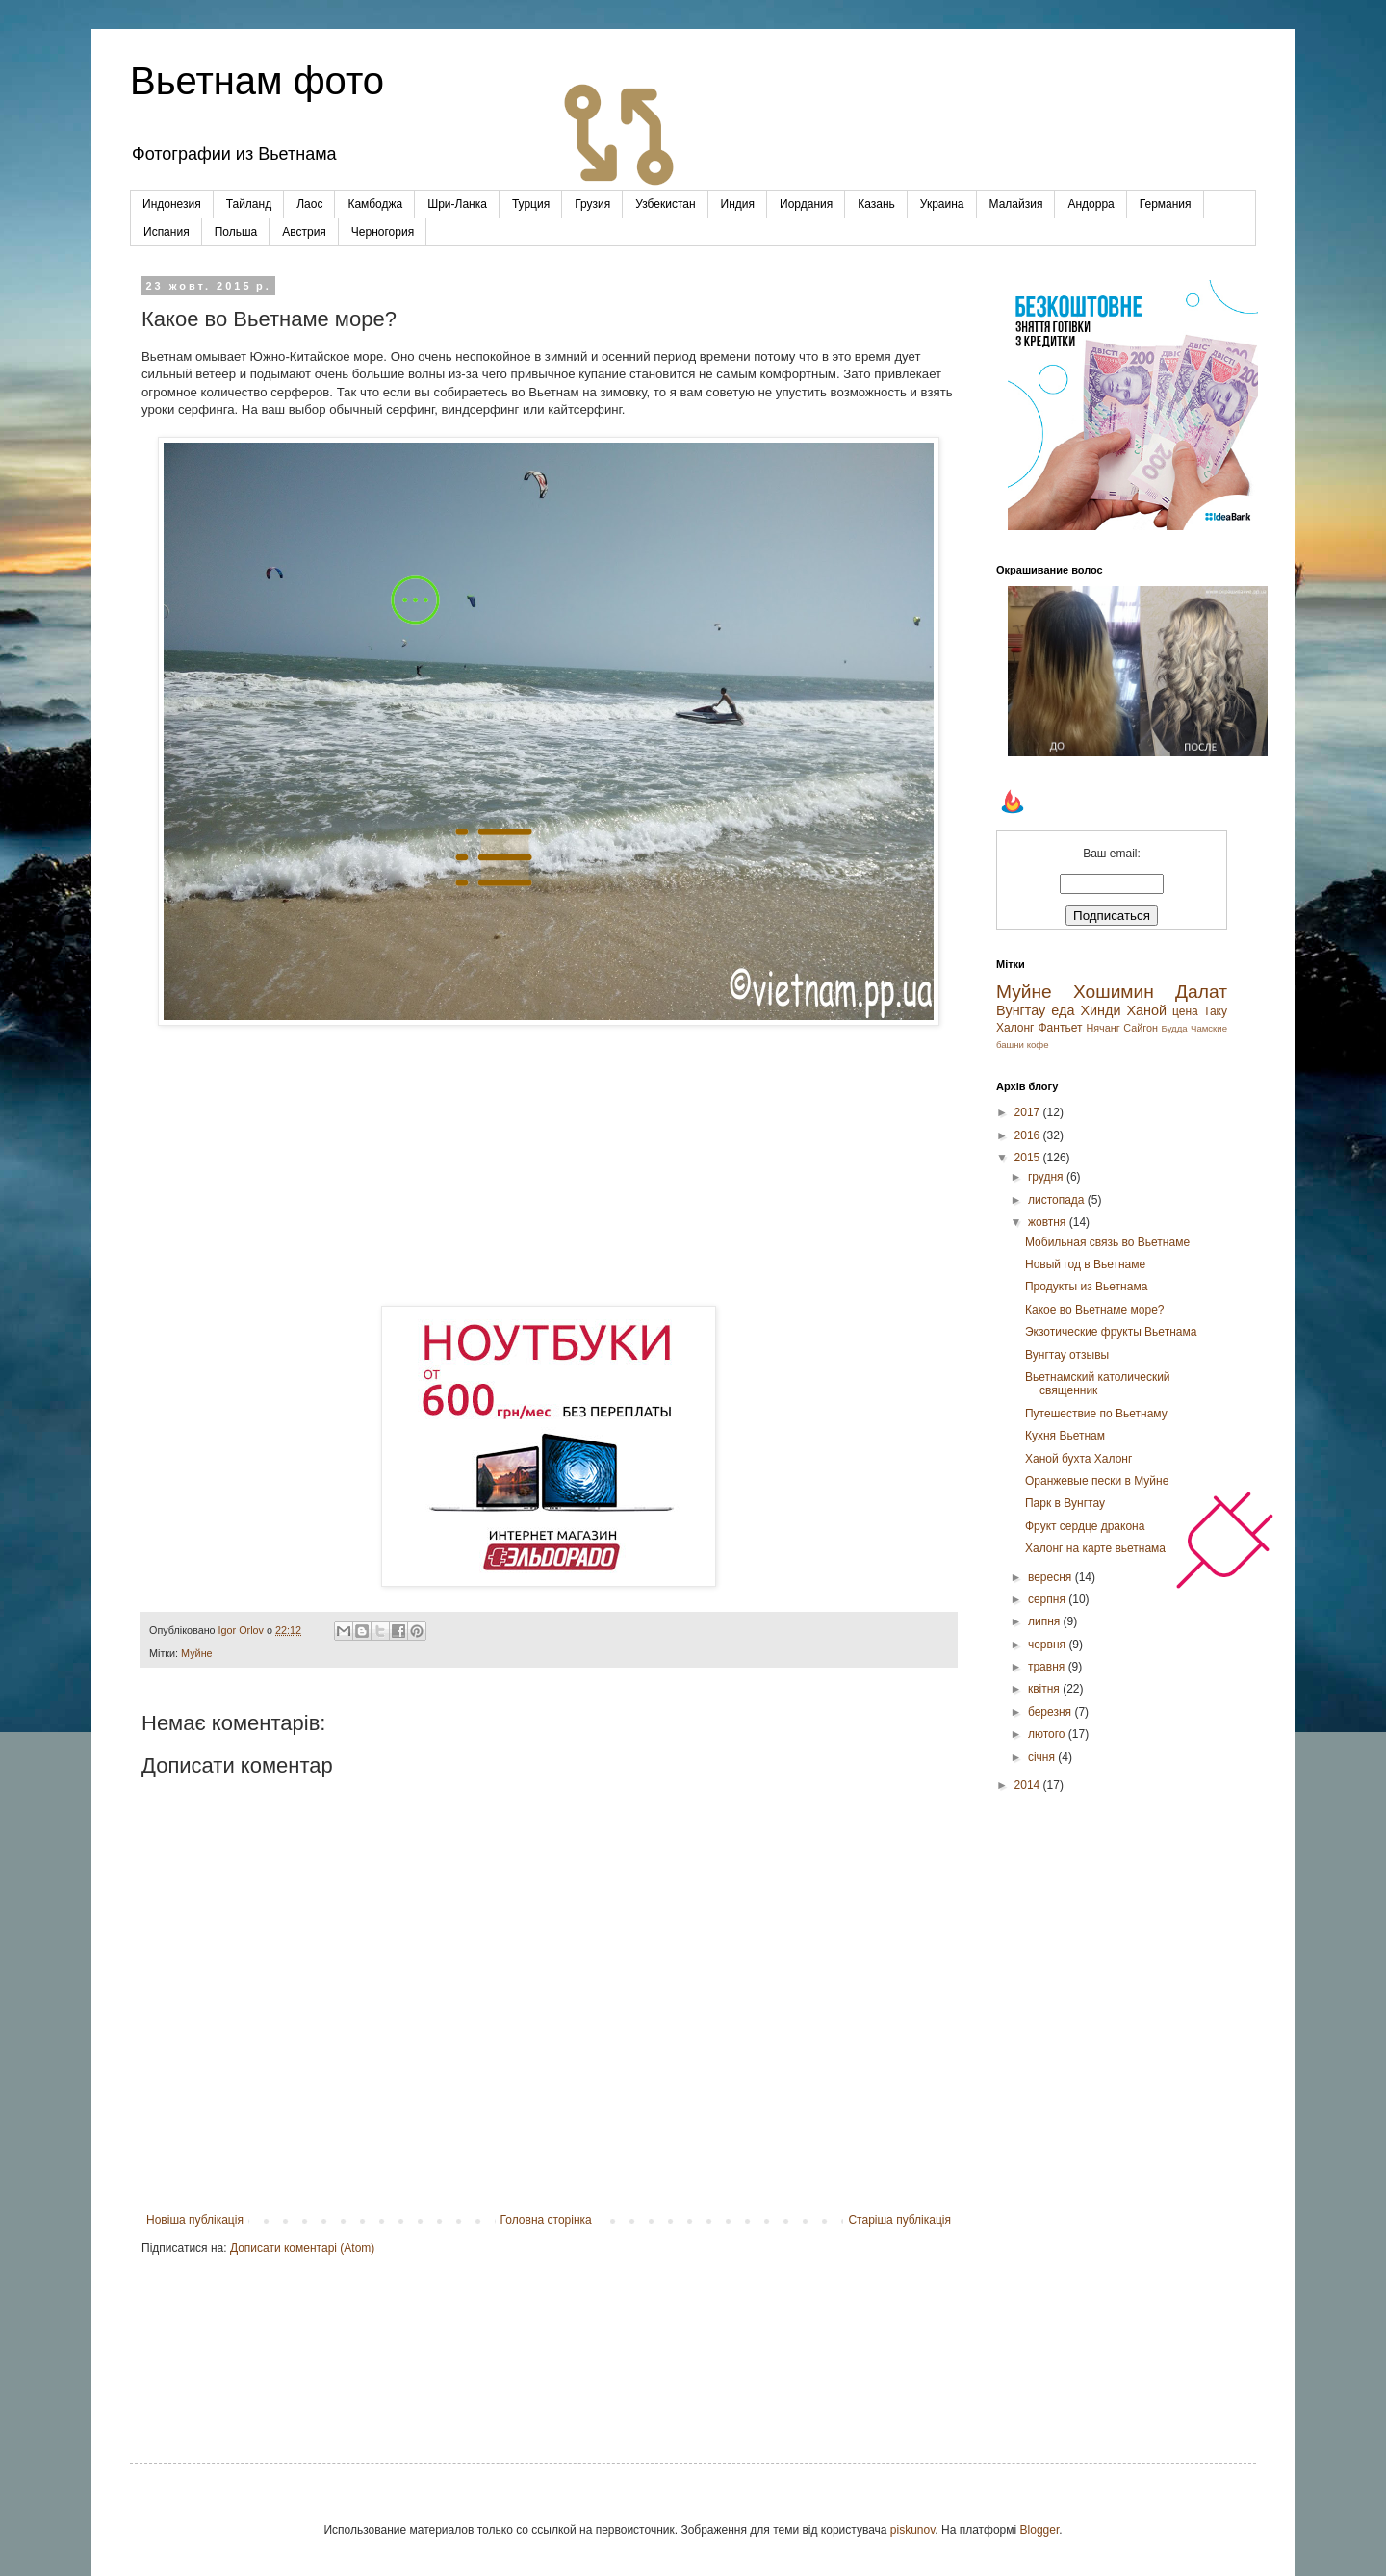  Describe the element at coordinates (494, 857) in the screenshot. I see `view items in a list format` at that location.